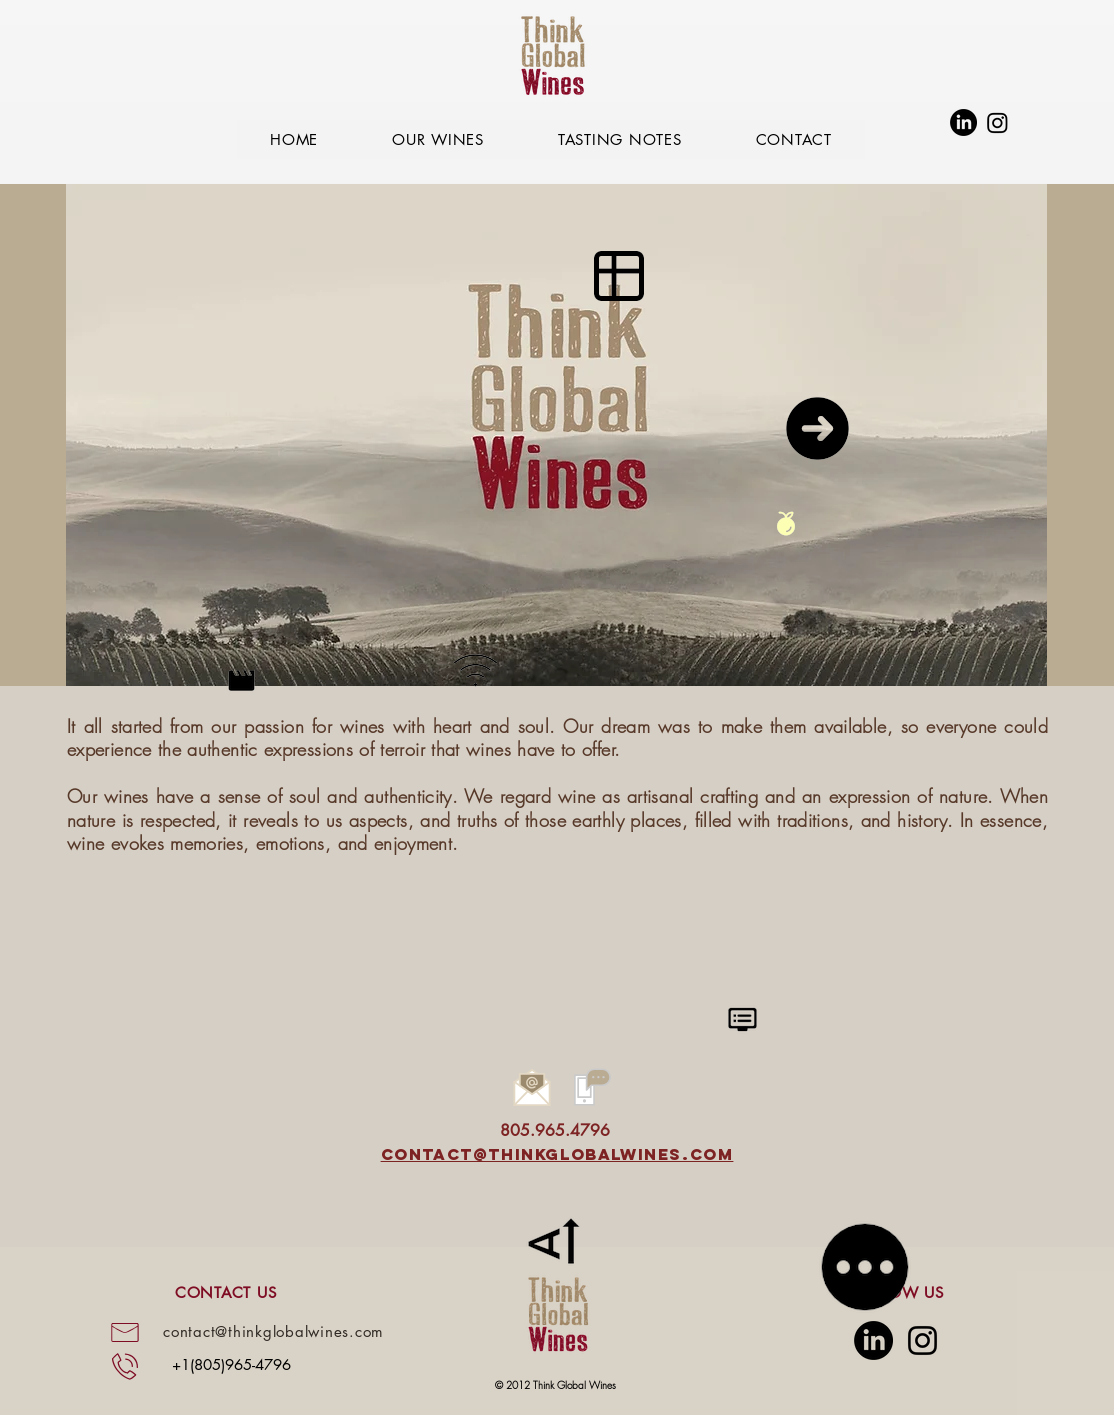  Describe the element at coordinates (475, 669) in the screenshot. I see `indicates strong wifi signal strength` at that location.